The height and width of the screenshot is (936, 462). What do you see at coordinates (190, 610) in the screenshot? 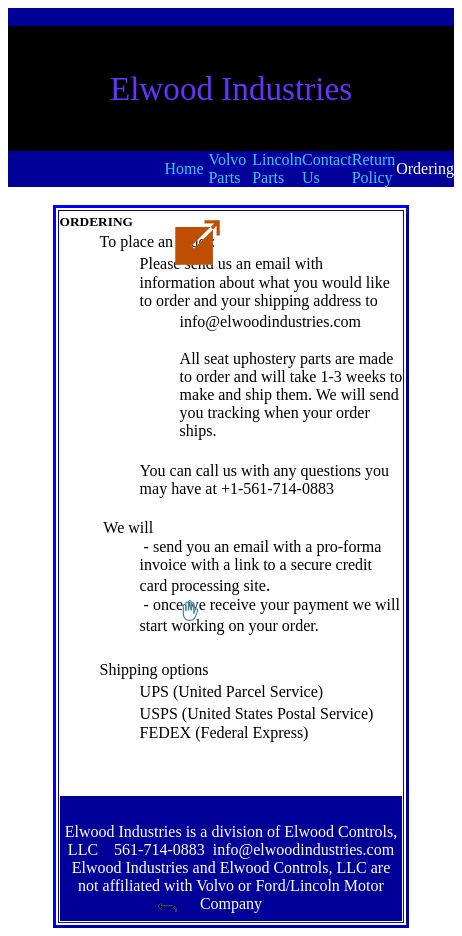
I see `stop or halt an action` at bounding box center [190, 610].